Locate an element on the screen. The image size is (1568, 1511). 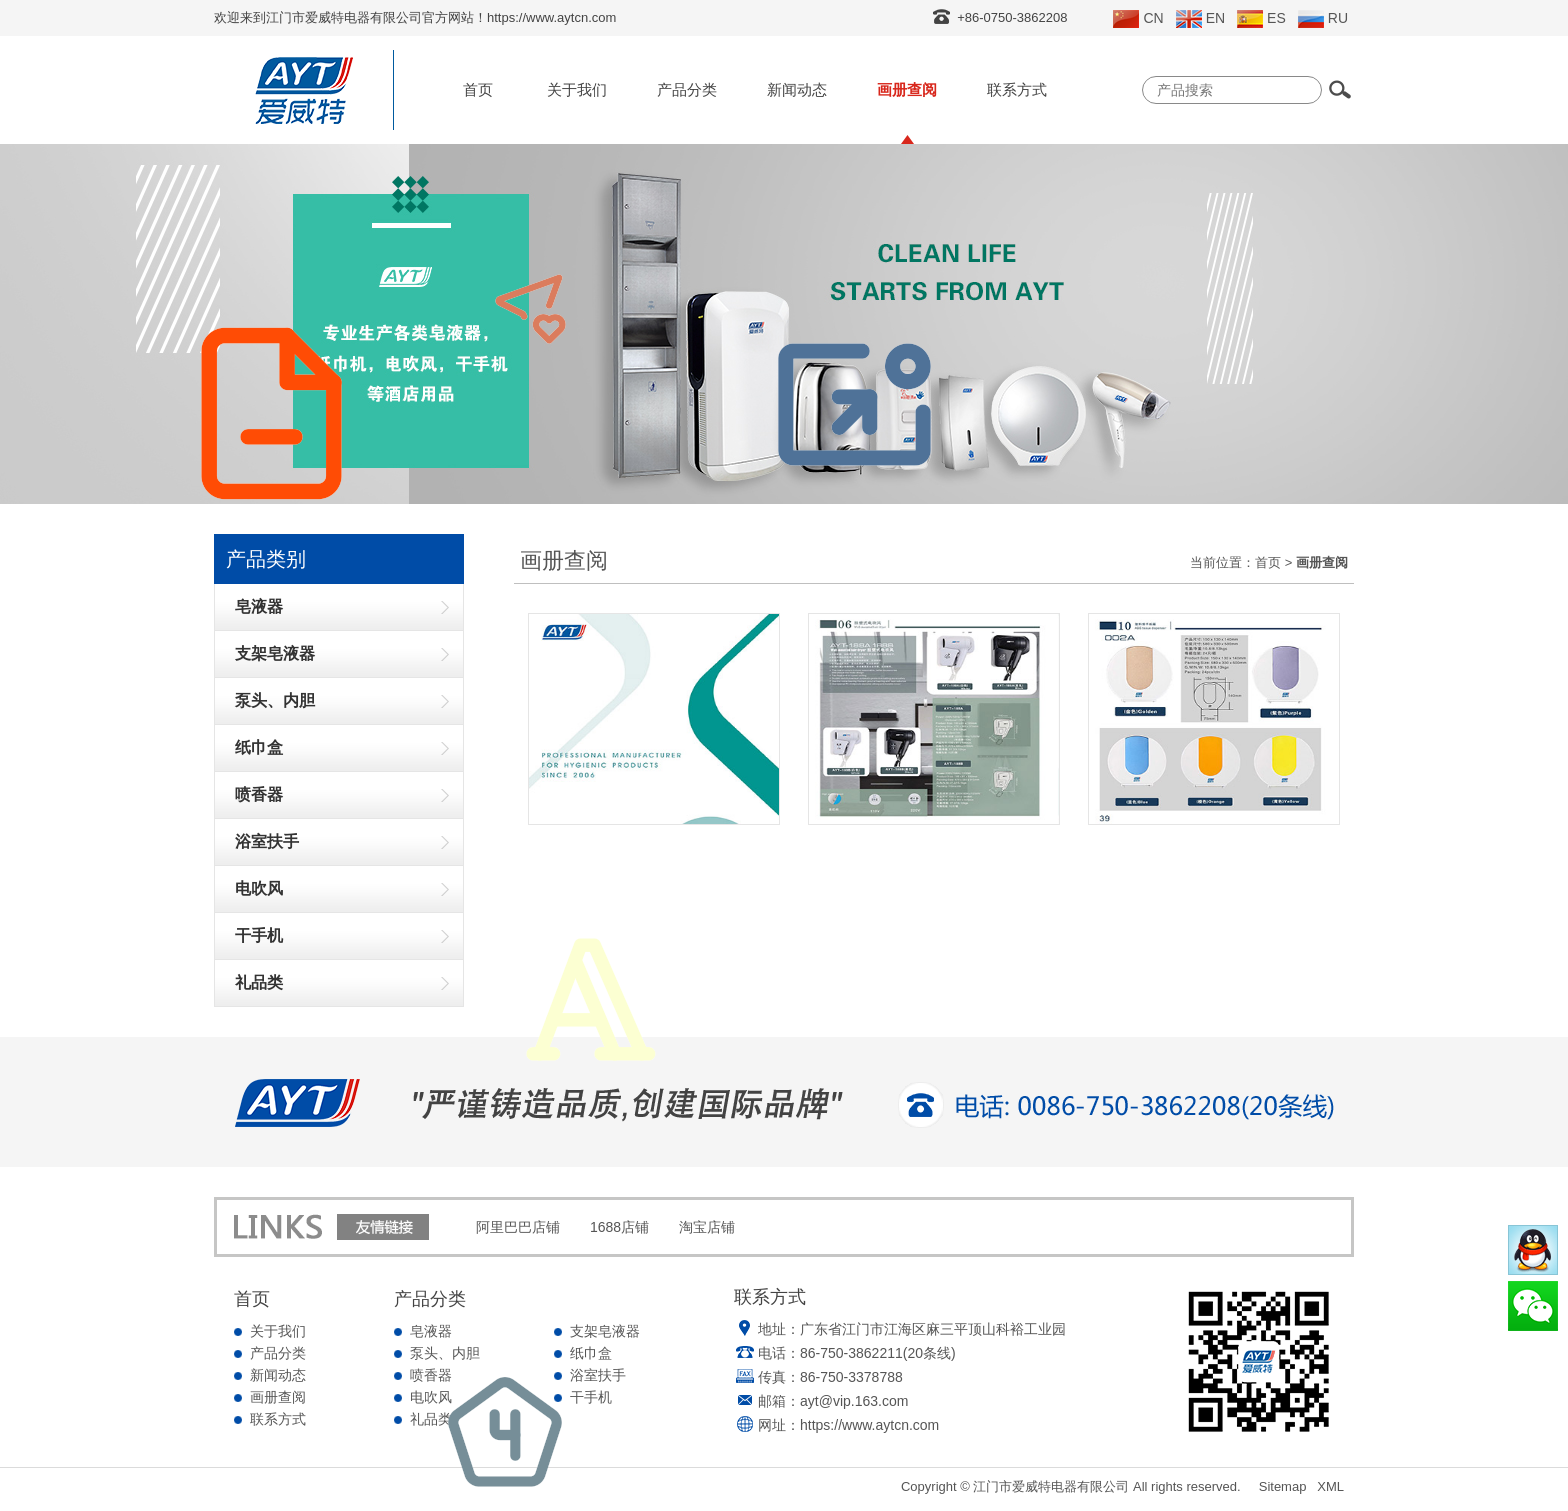
save location to favorites is located at coordinates (529, 307).